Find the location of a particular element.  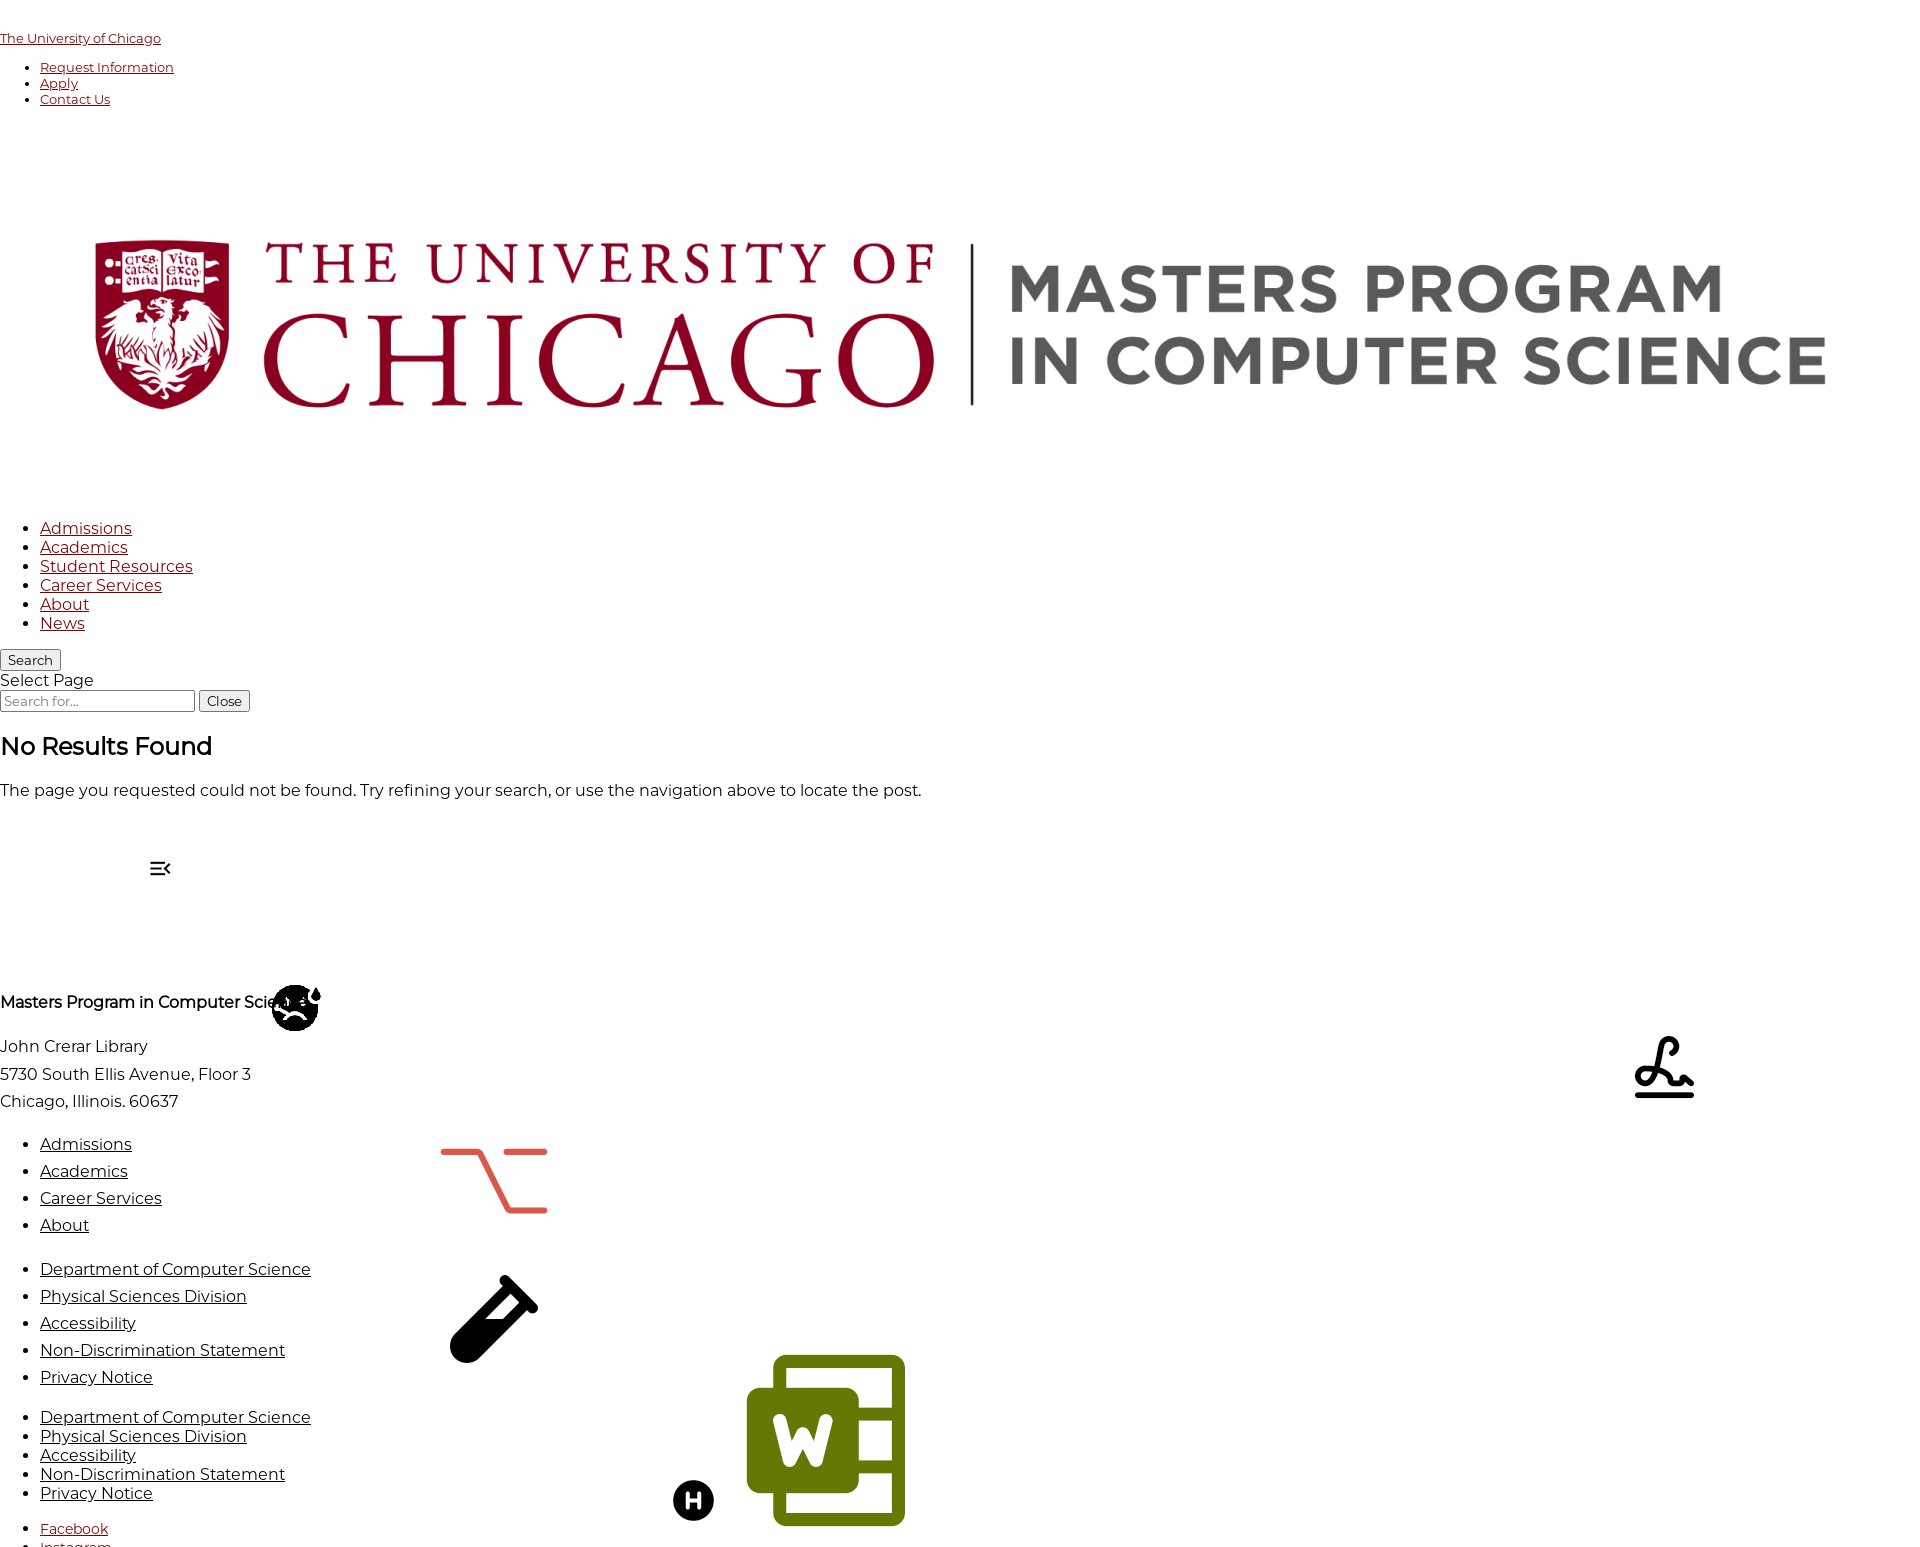

indicates a hospital or medical facility nearby is located at coordinates (693, 1500).